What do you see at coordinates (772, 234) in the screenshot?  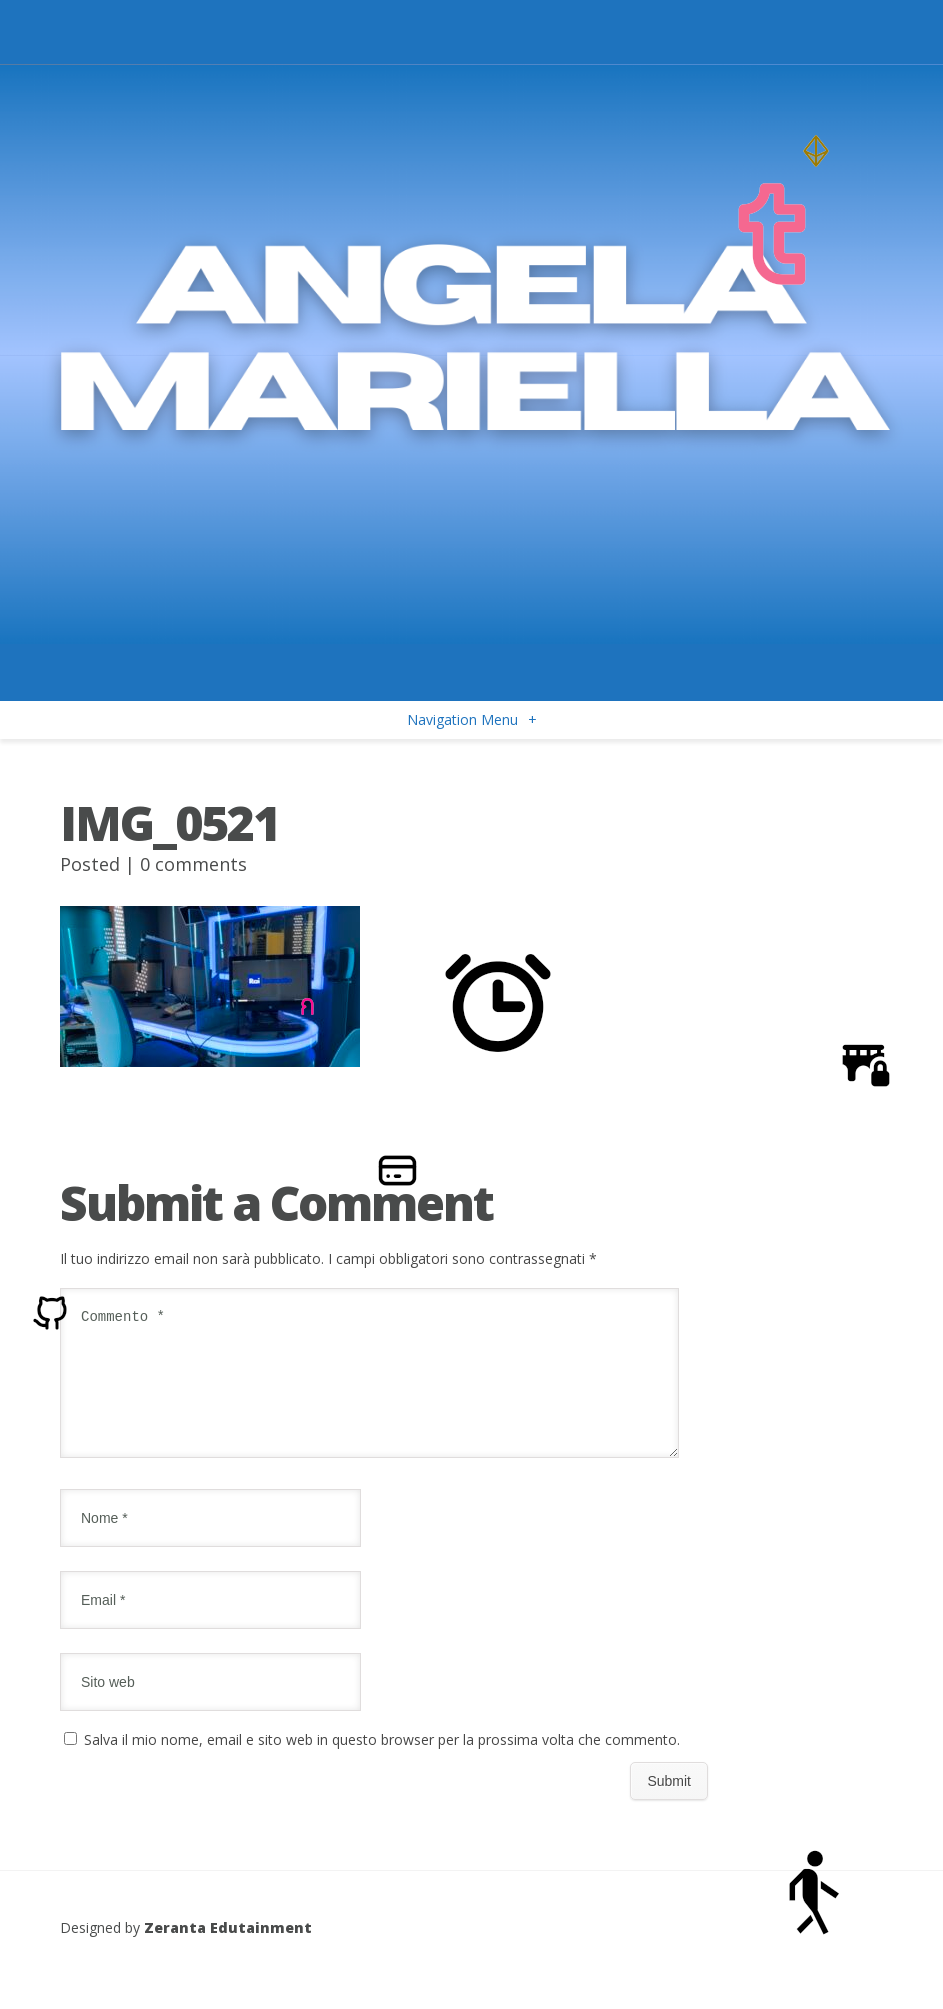 I see `open tumblr app` at bounding box center [772, 234].